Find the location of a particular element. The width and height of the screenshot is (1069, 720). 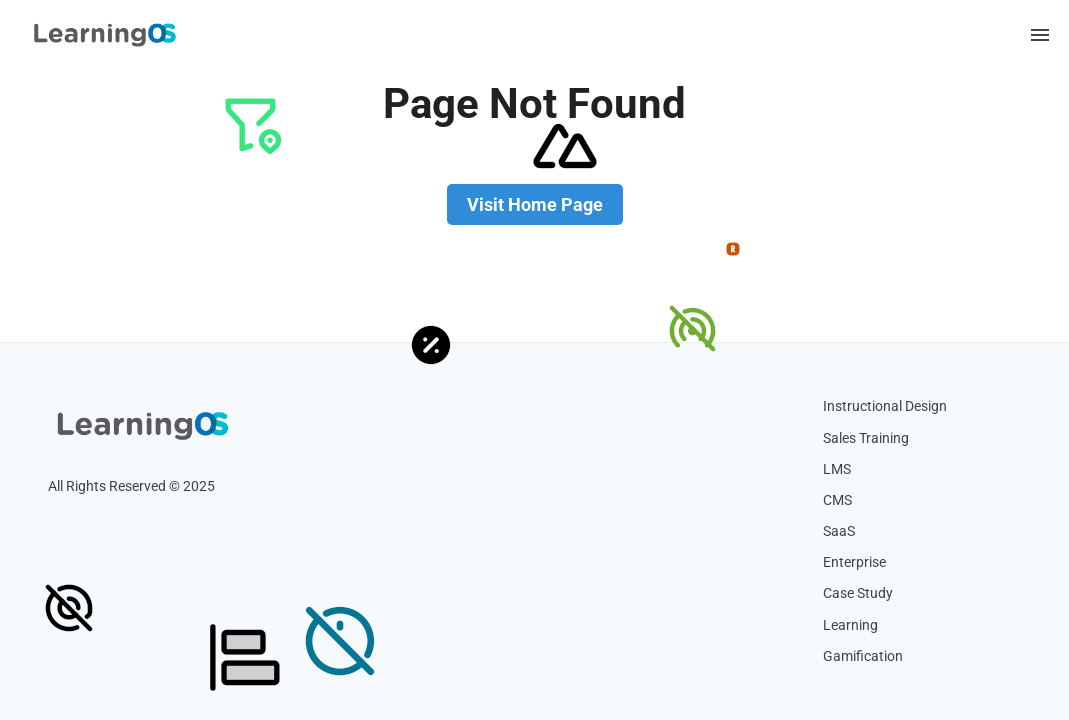

align text or content to the left is located at coordinates (243, 657).